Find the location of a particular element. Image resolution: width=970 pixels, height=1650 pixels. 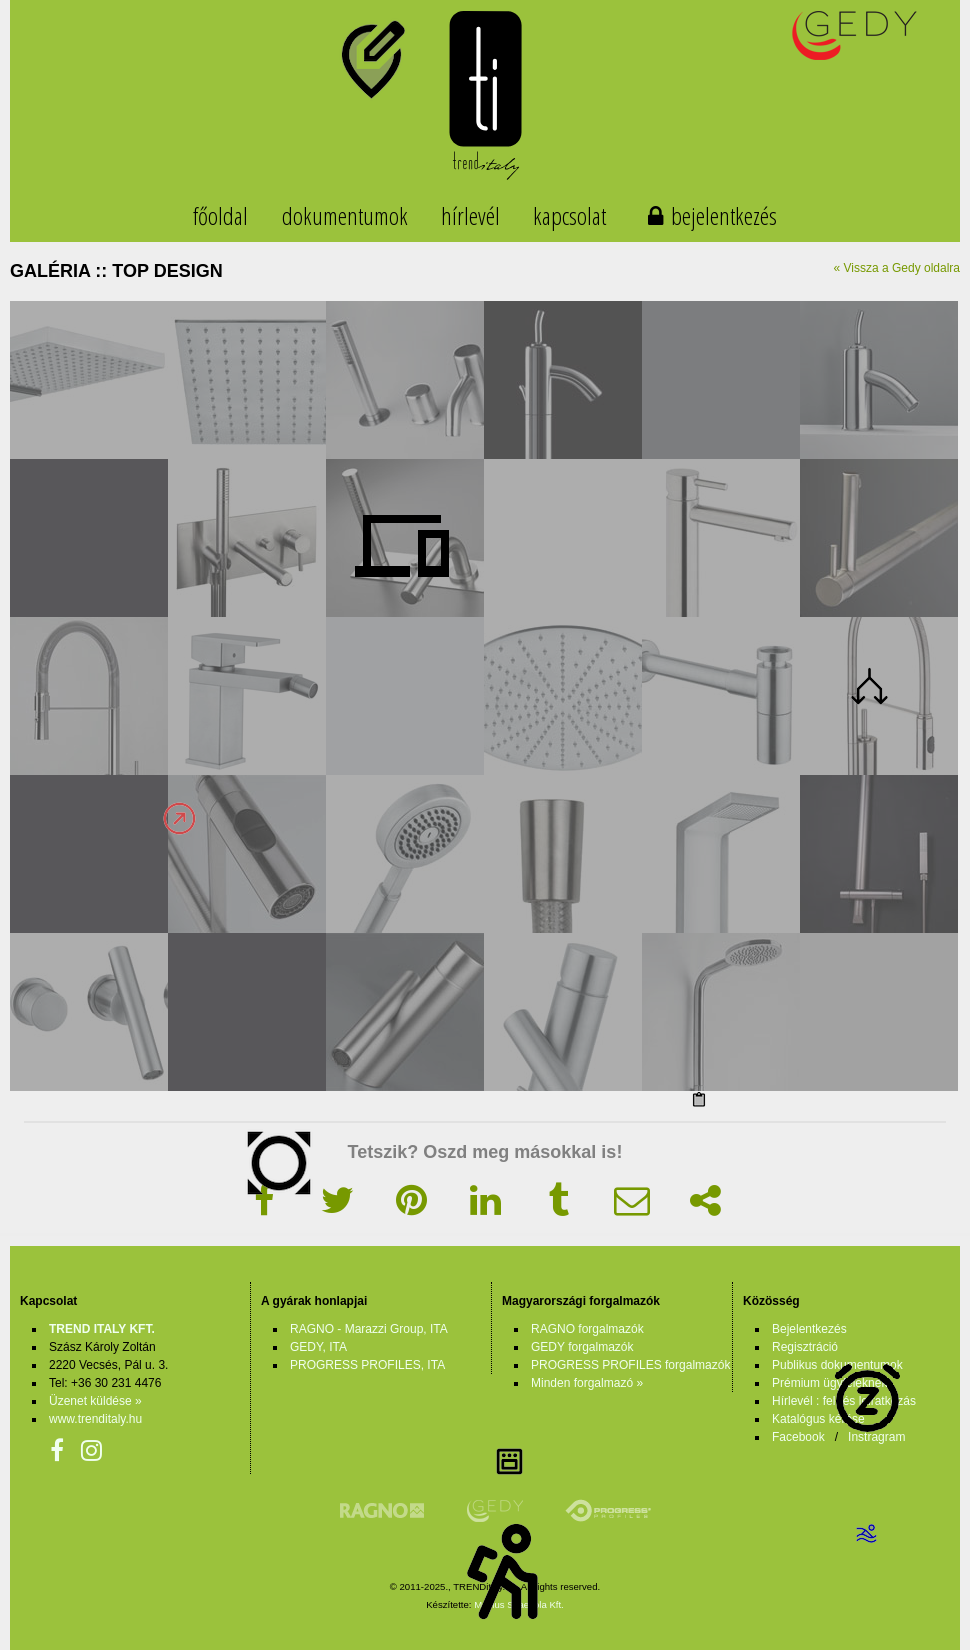

snooze an alarm or reminder is located at coordinates (867, 1397).